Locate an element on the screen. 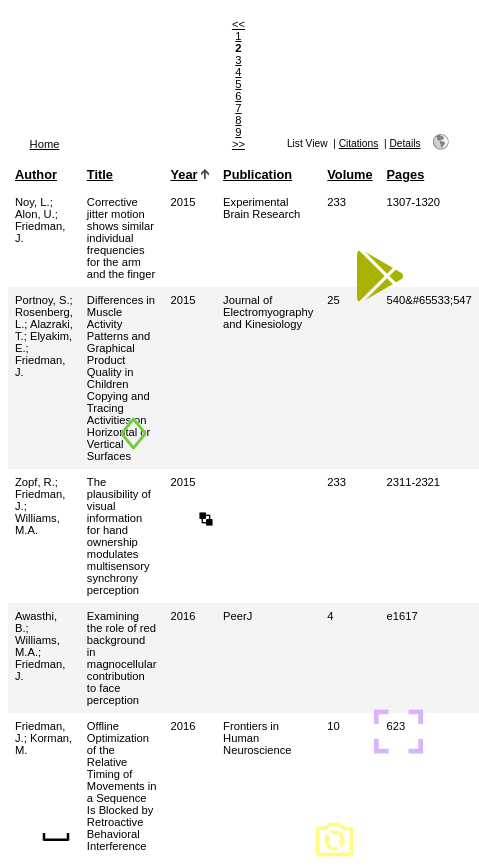  indicates the diamonds suit in a card game is located at coordinates (133, 433).